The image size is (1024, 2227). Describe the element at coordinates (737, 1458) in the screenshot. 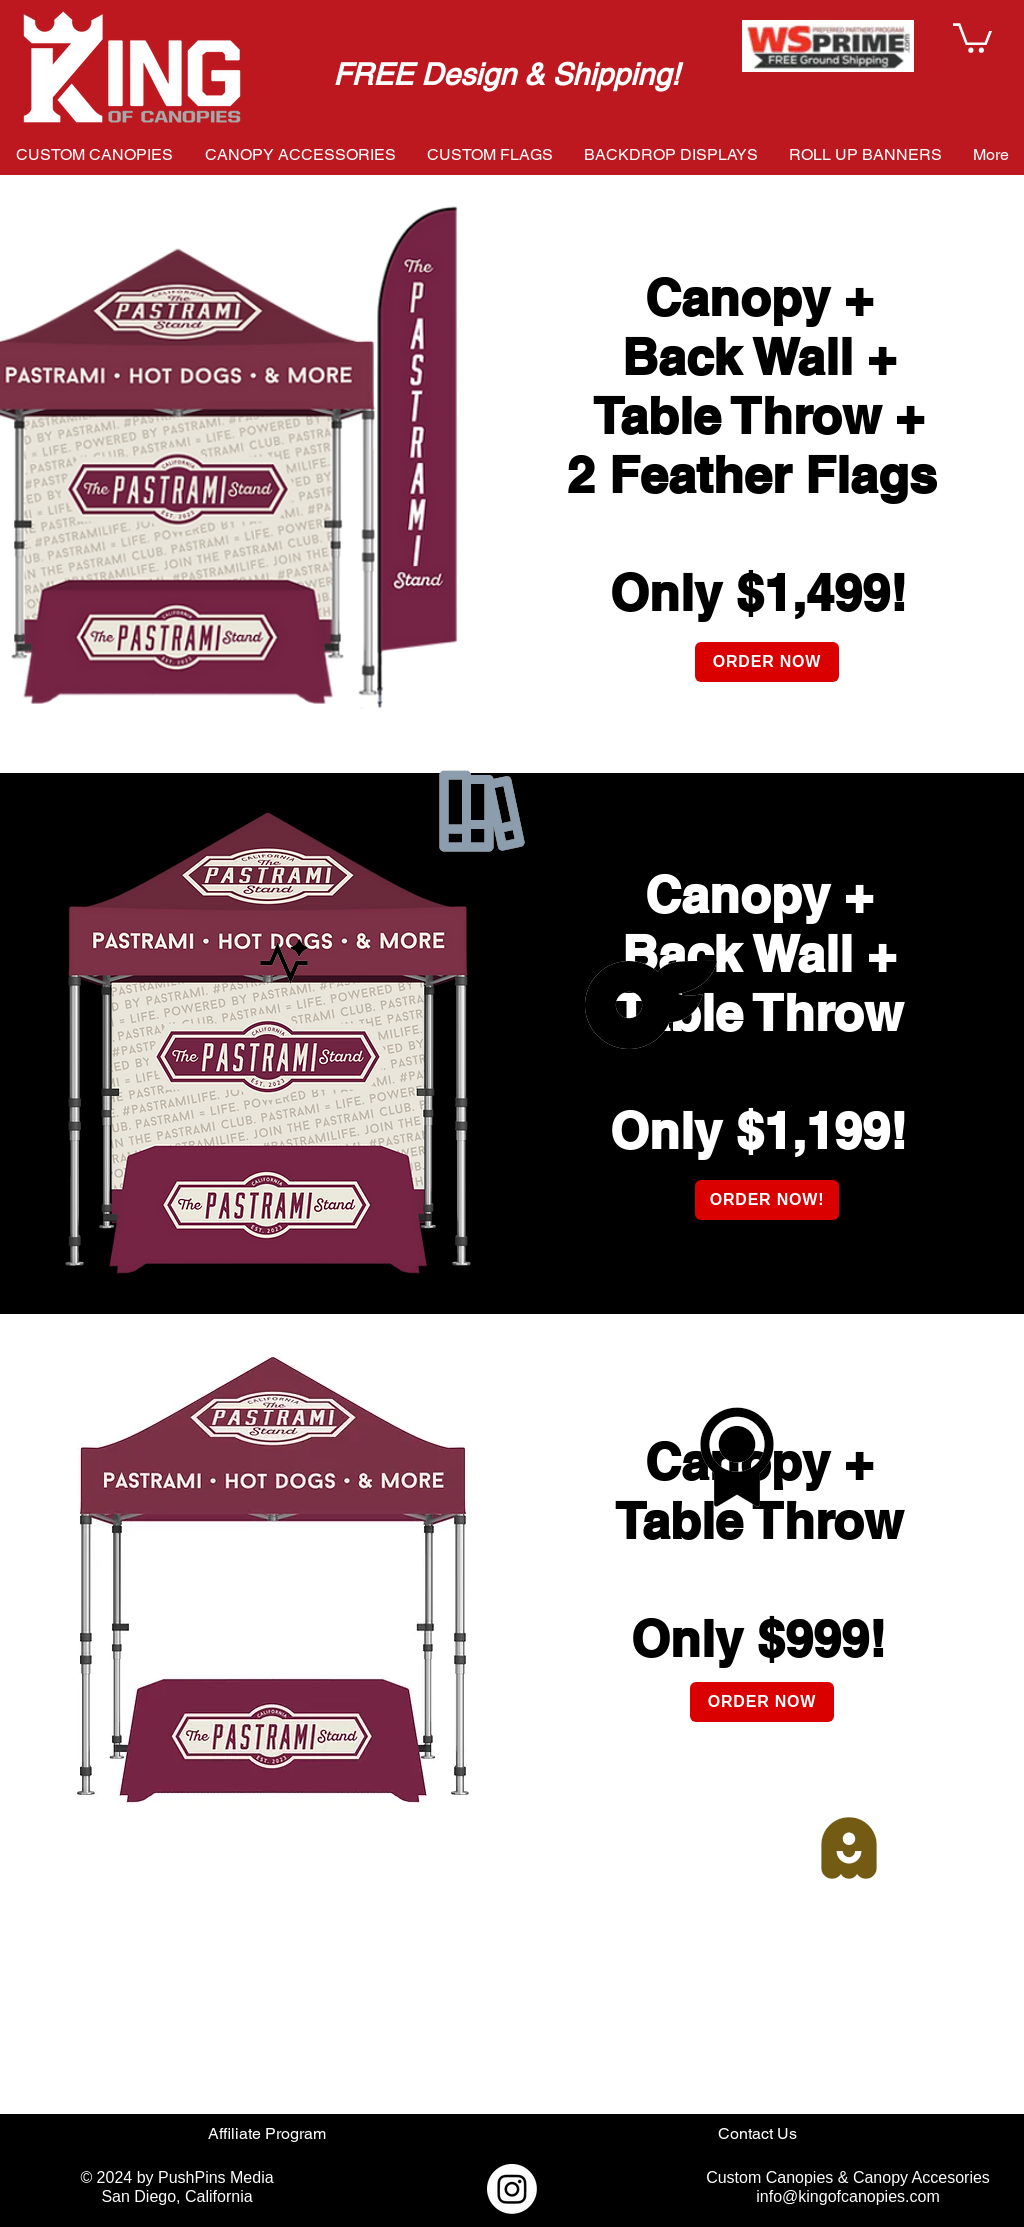

I see `view achievements or awards` at that location.